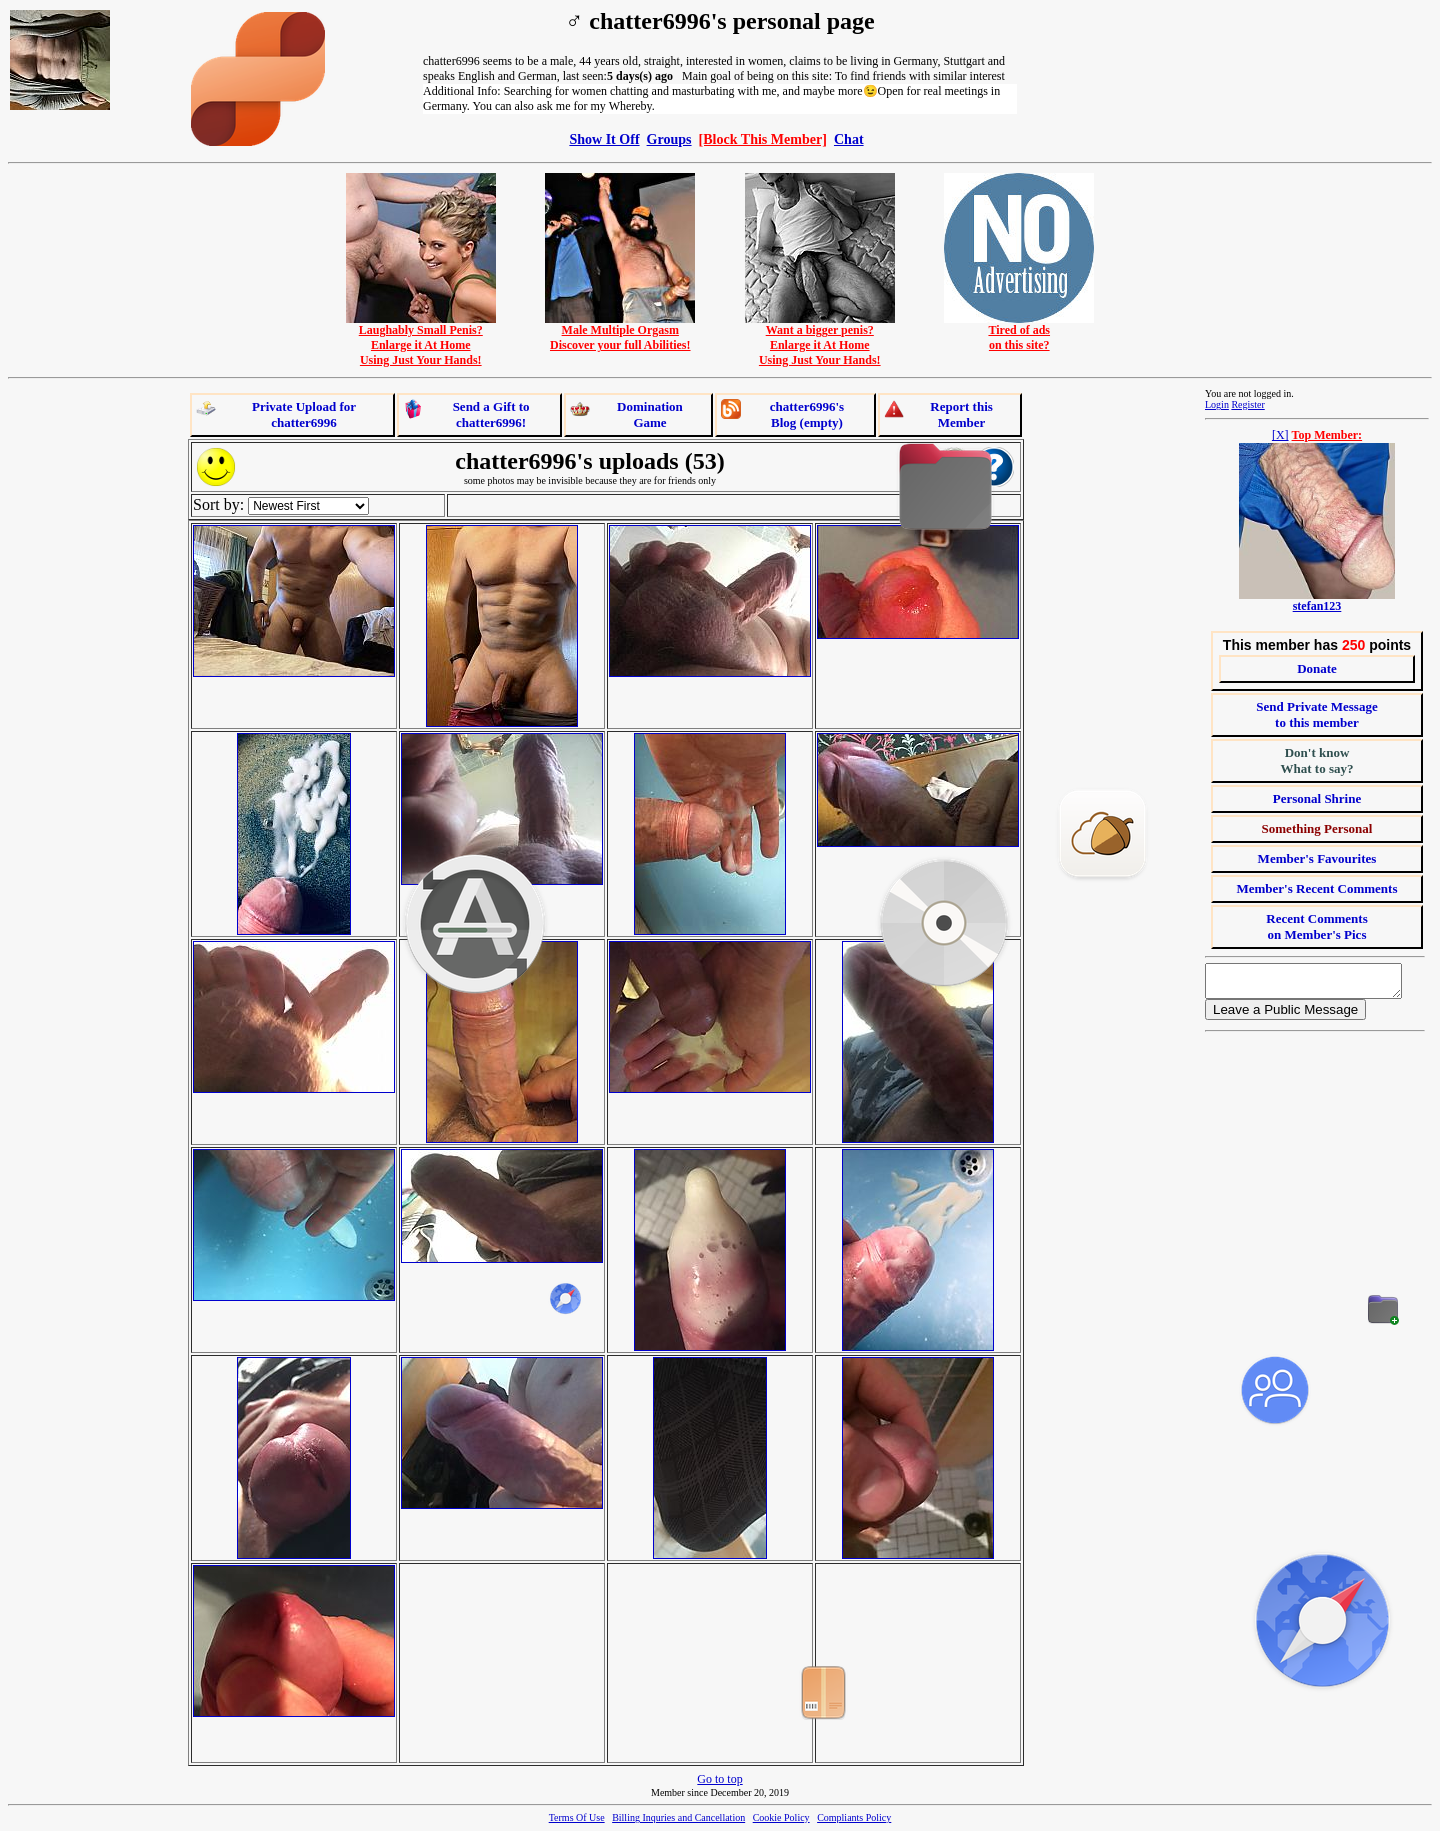 The height and width of the screenshot is (1831, 1440). What do you see at coordinates (1275, 1390) in the screenshot?
I see `access user account settings` at bounding box center [1275, 1390].